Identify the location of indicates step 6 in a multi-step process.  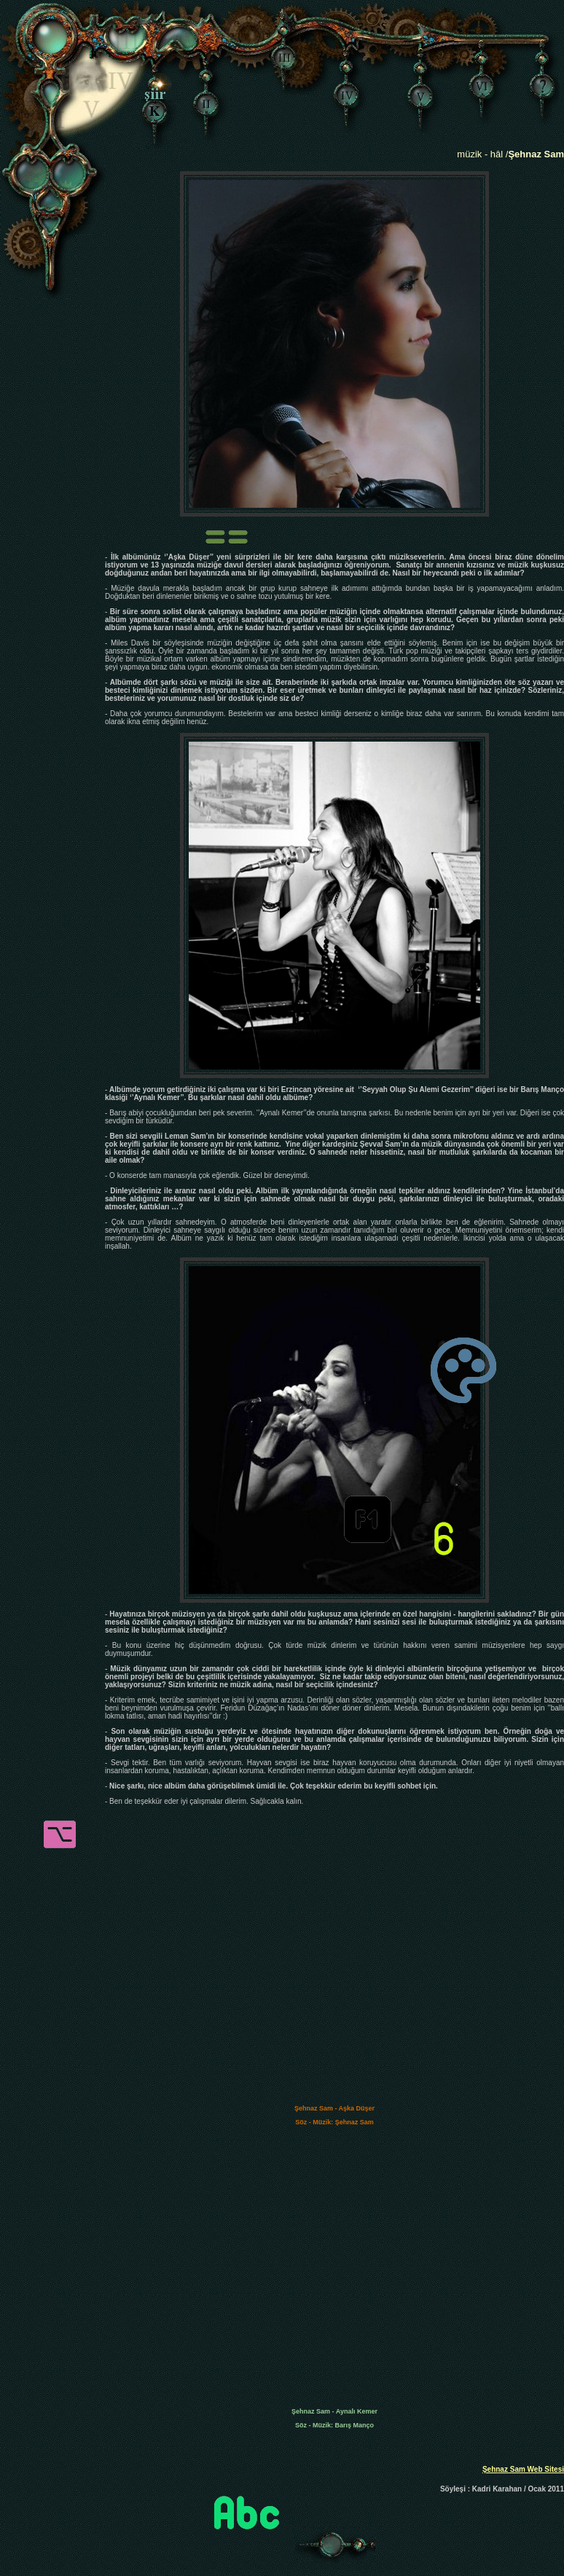
(444, 1539).